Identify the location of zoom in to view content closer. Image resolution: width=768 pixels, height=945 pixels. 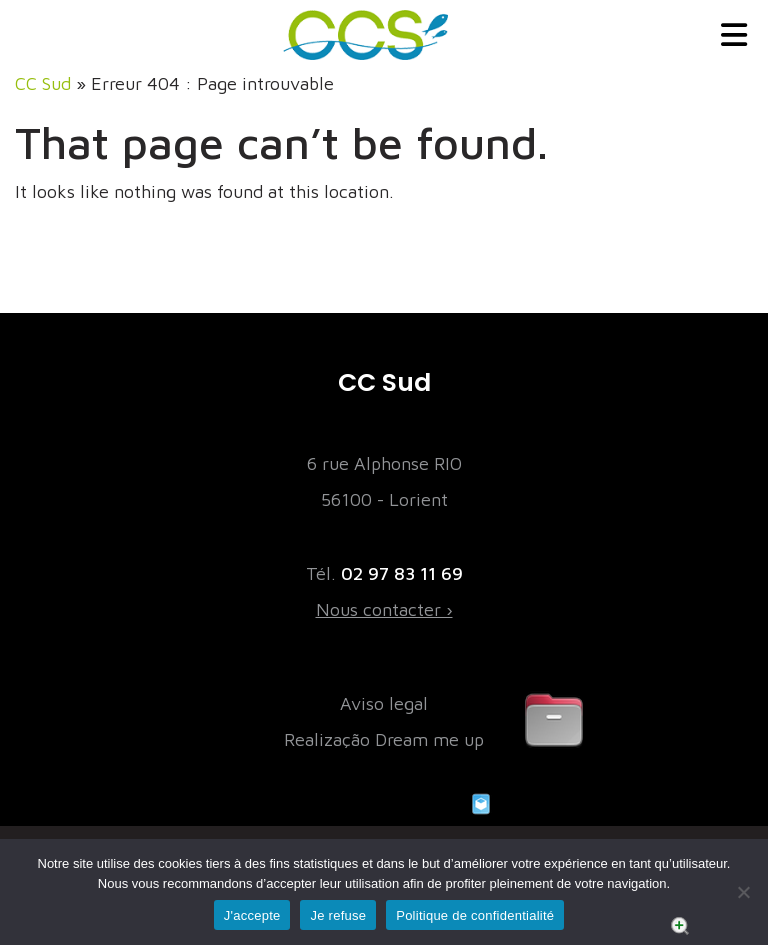
(680, 926).